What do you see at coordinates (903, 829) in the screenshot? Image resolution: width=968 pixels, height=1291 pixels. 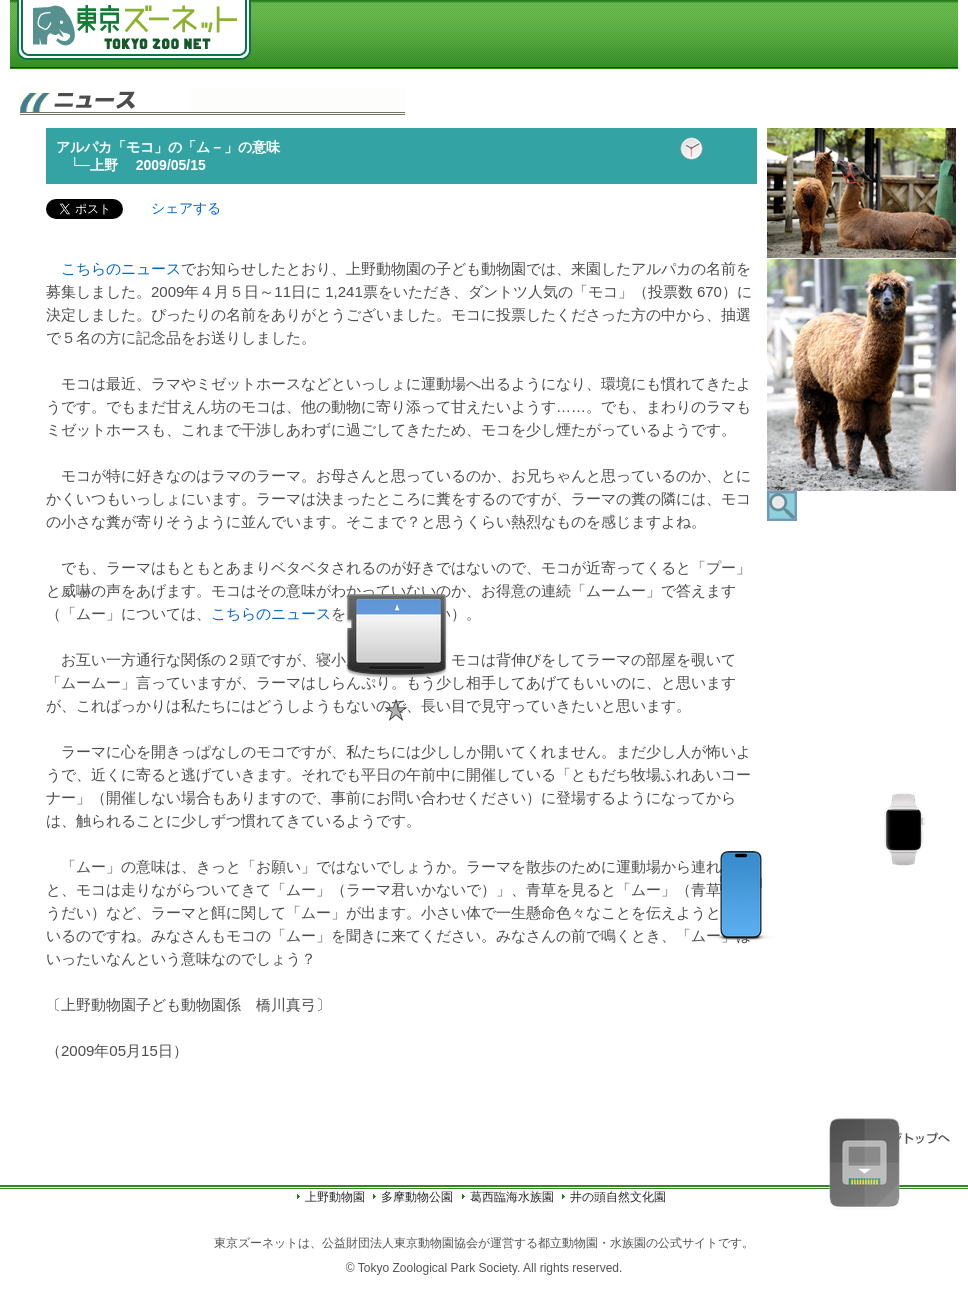 I see `apple watch series 2 device icon` at bounding box center [903, 829].